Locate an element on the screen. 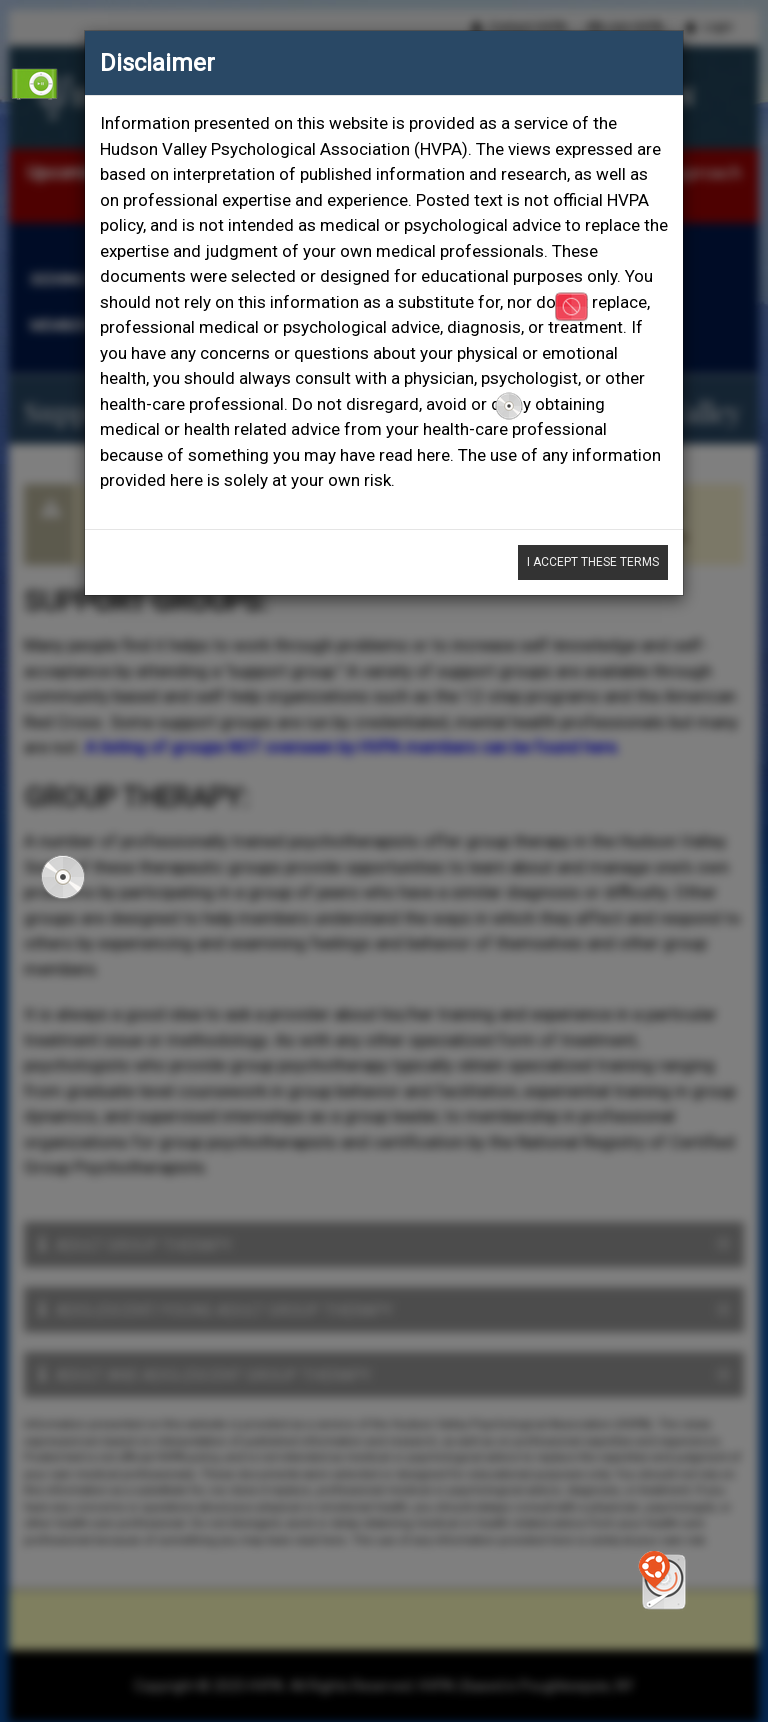 Image resolution: width=768 pixels, height=1722 pixels. iPod shuffle device indicator is located at coordinates (34, 75).